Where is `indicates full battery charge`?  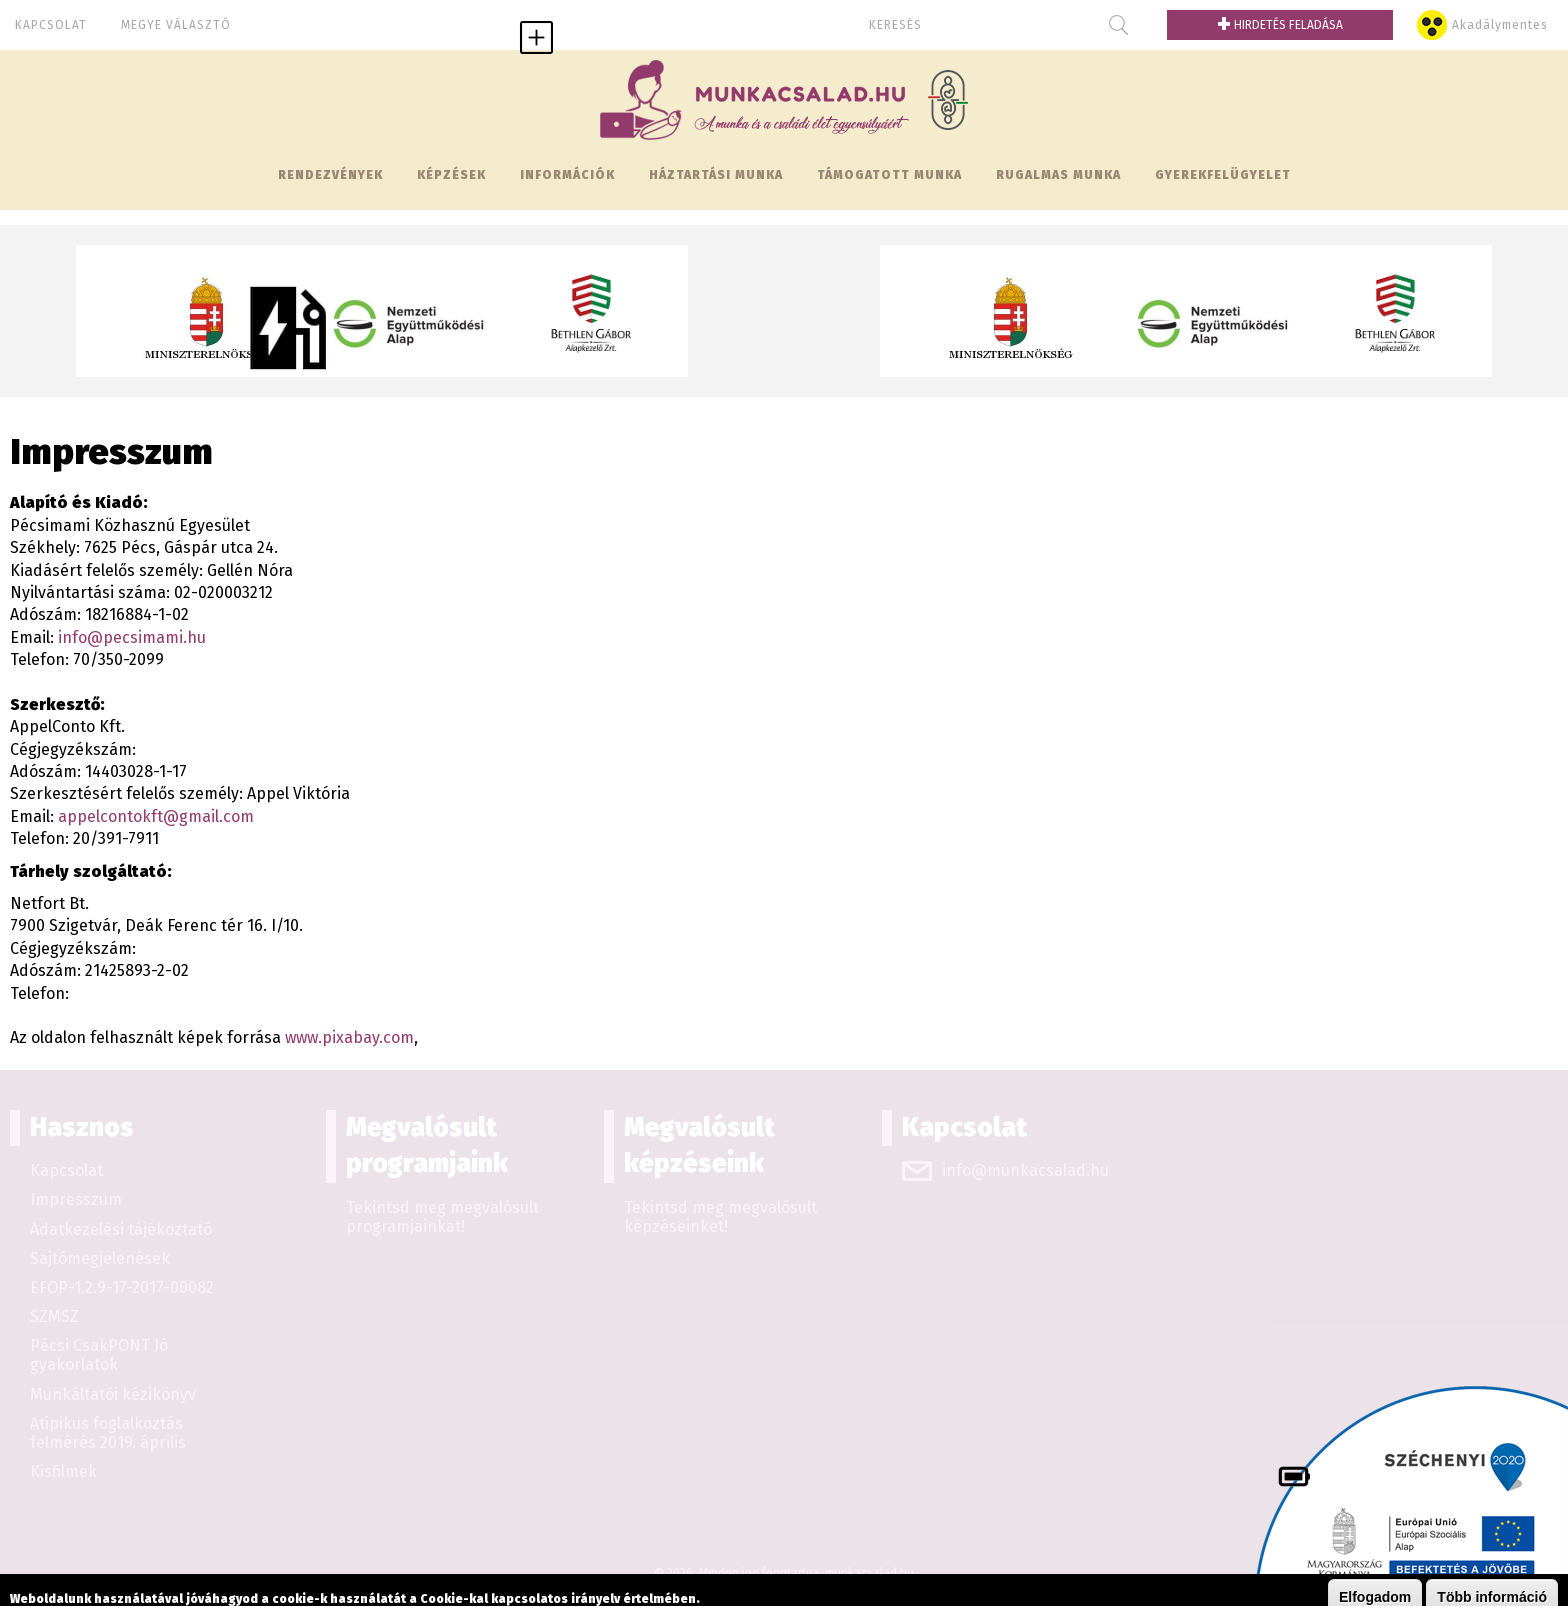
indicates full battery charge is located at coordinates (1293, 1476).